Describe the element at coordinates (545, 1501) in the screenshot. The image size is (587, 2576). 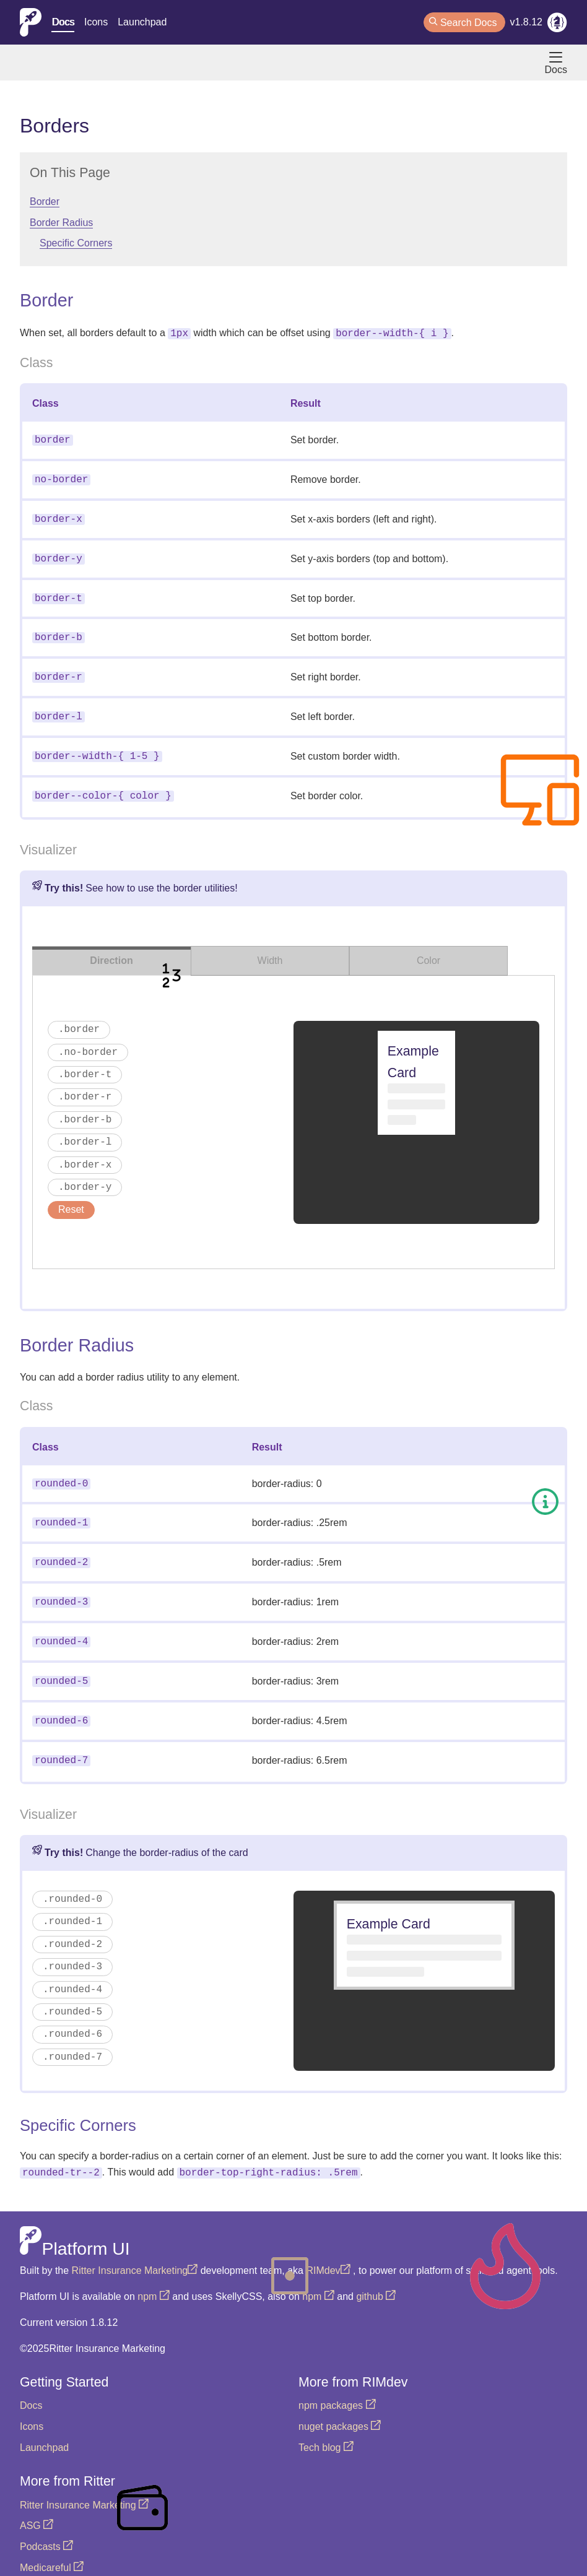
I see `view more information or details` at that location.